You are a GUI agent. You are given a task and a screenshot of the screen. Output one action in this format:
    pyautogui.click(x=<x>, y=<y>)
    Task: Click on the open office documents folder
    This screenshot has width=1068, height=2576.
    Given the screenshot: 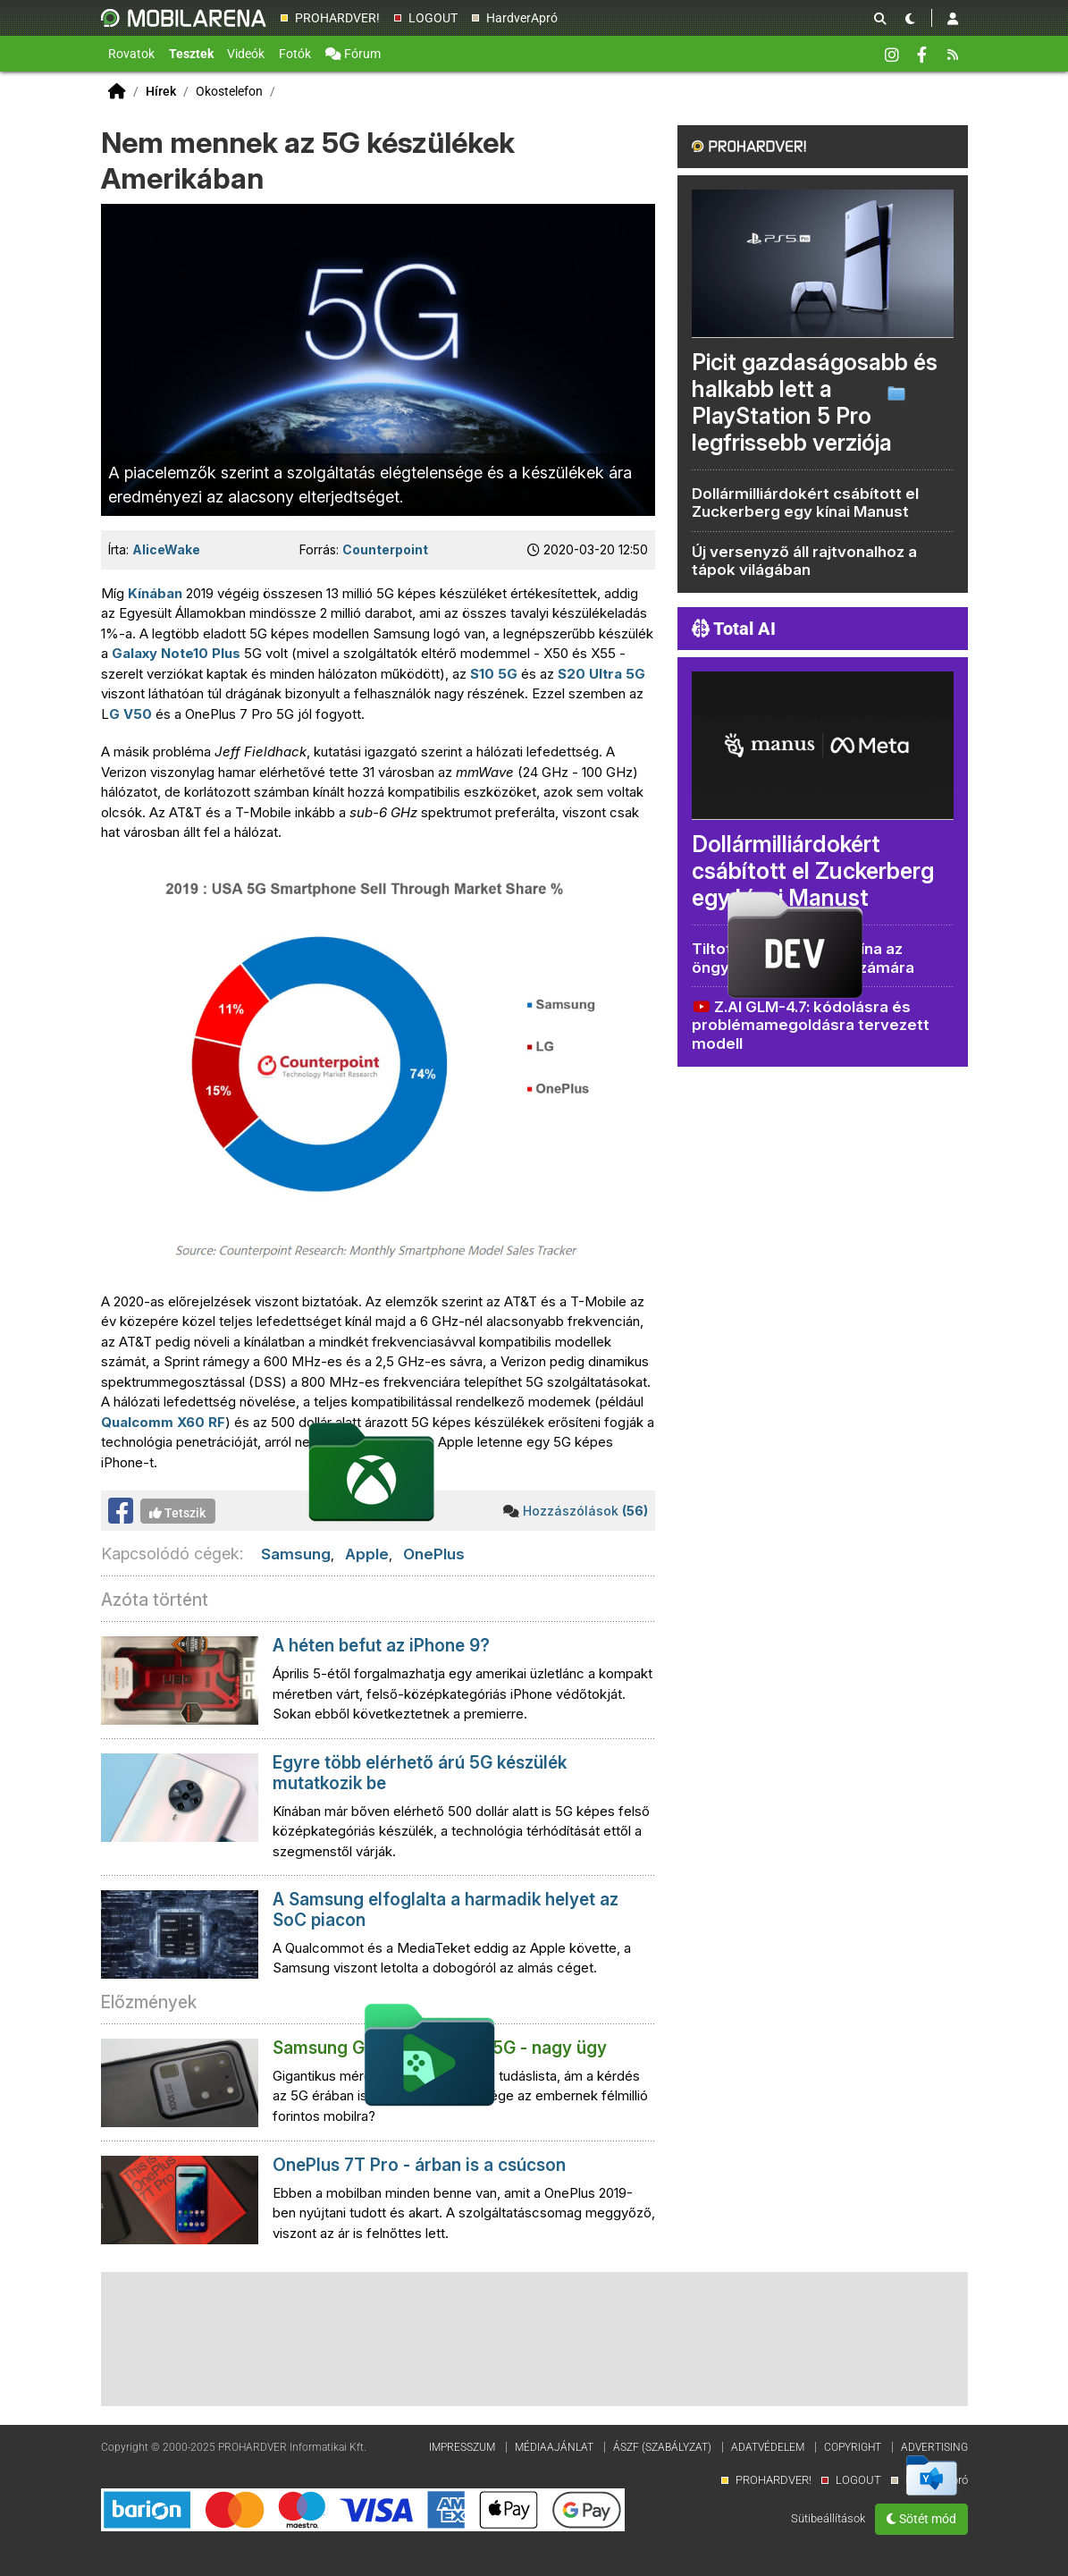 What is the action you would take?
    pyautogui.click(x=896, y=393)
    